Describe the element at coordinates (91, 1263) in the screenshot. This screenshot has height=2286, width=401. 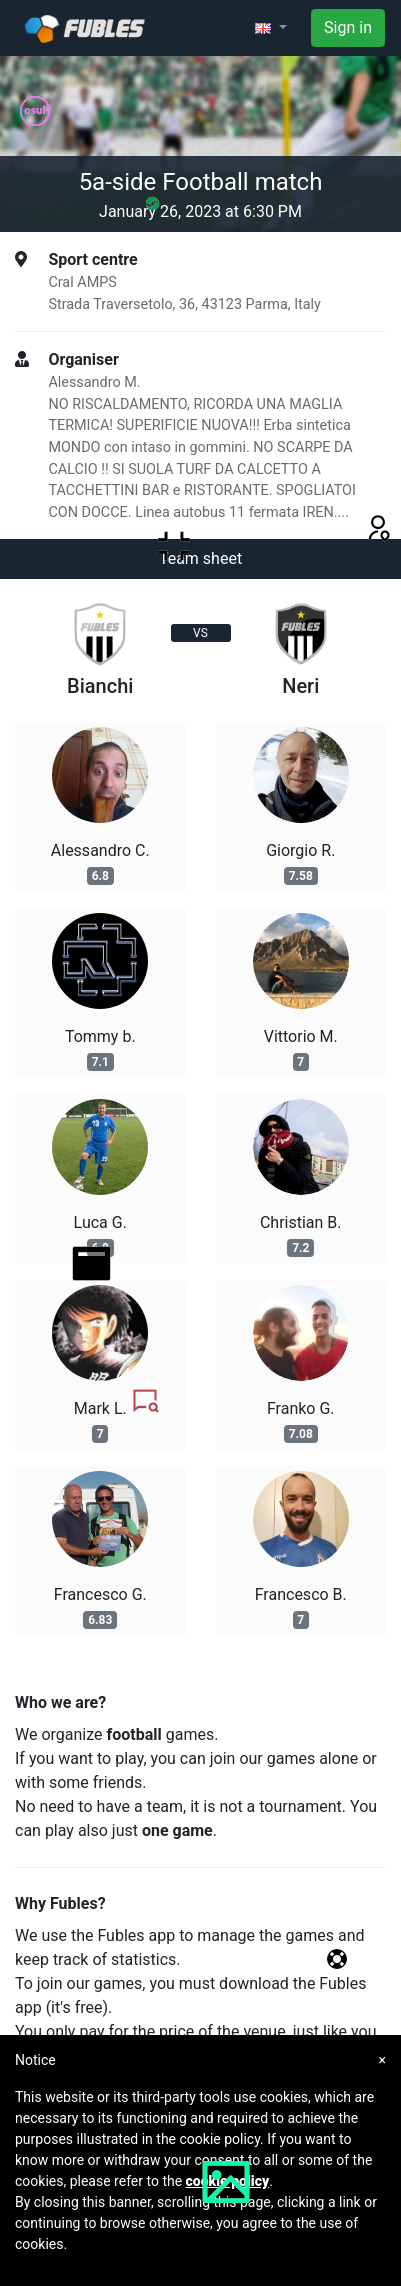
I see `switch to top panel layout` at that location.